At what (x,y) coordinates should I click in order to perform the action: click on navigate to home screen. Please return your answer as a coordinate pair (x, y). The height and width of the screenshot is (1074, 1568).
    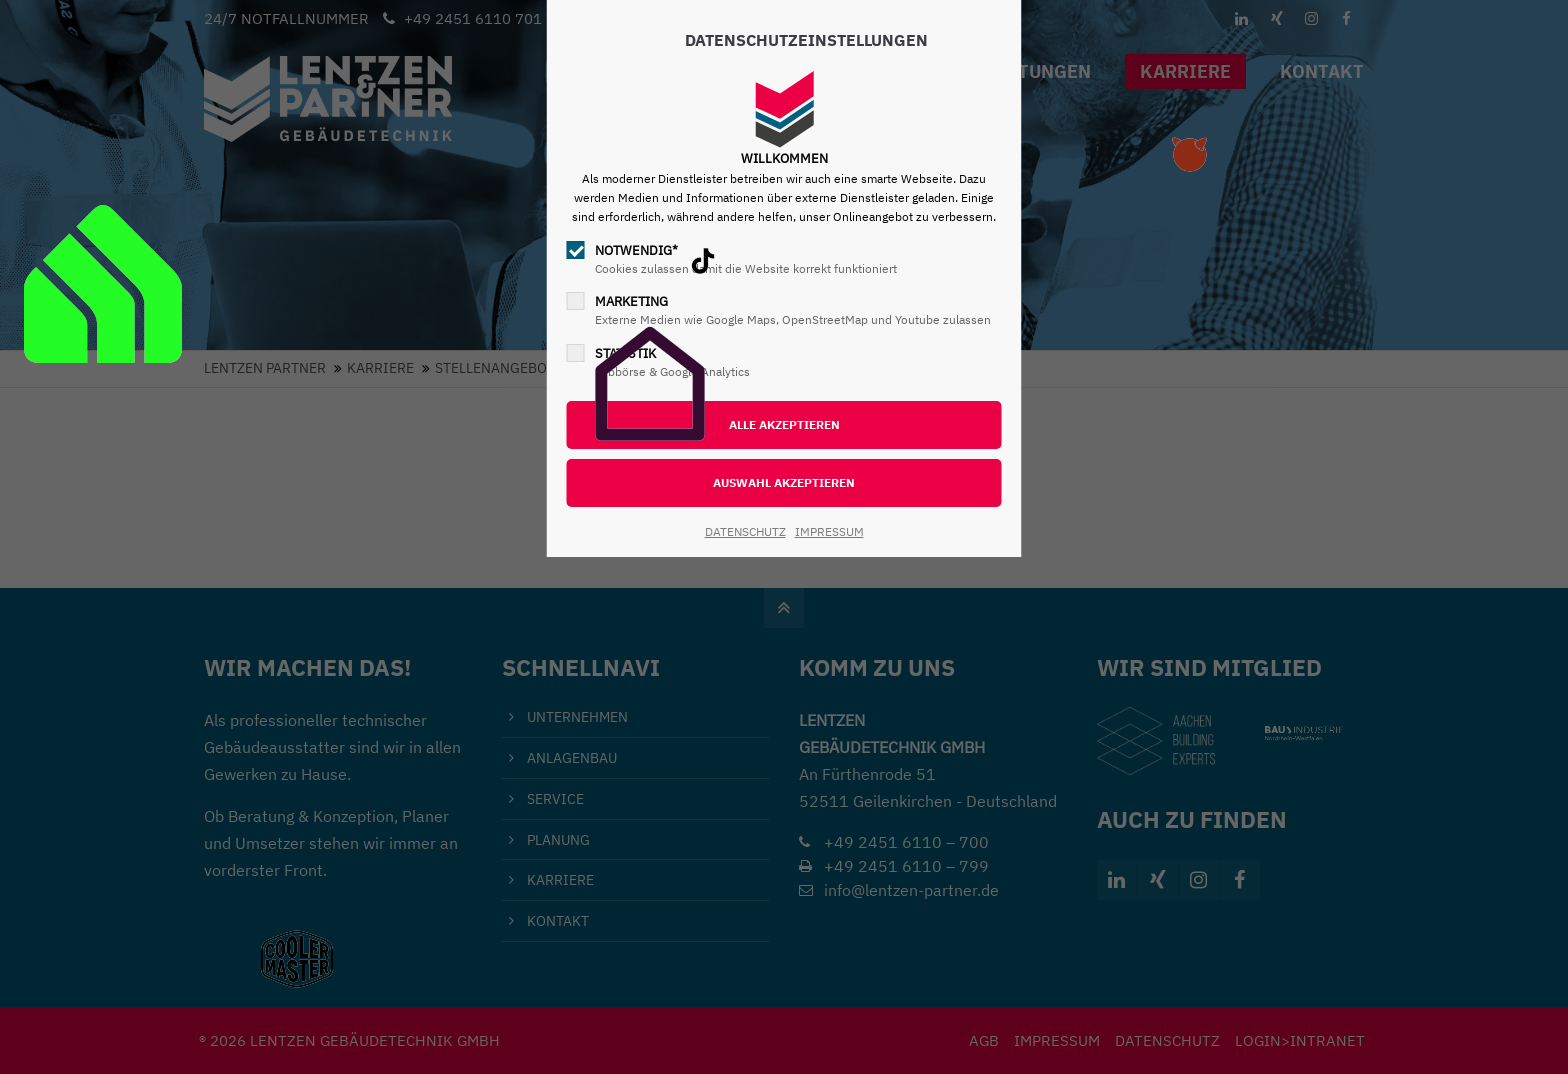
    Looking at the image, I should click on (650, 386).